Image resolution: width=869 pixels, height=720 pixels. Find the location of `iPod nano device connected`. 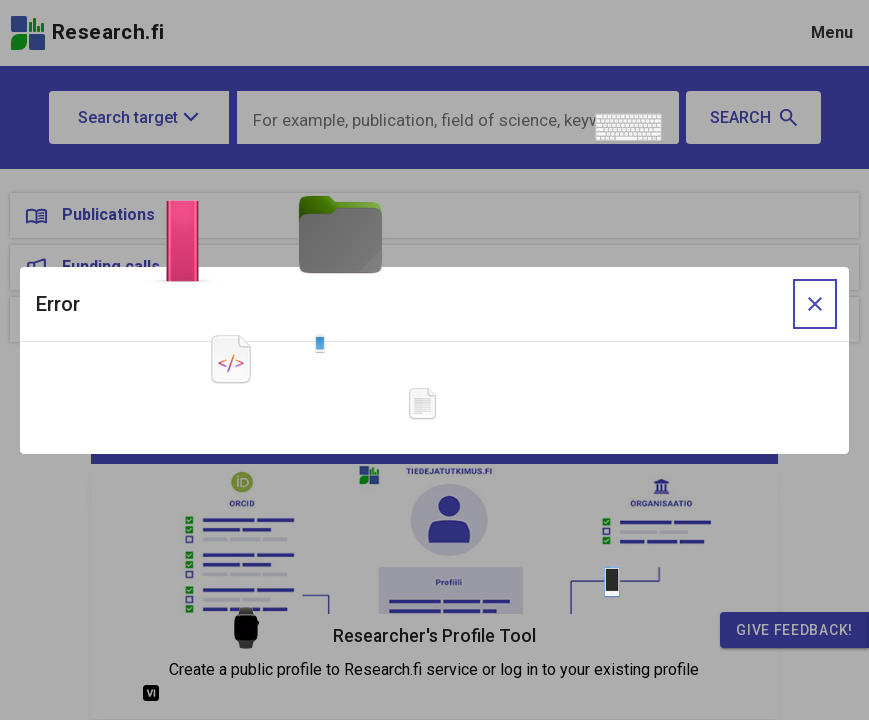

iPod nano device connected is located at coordinates (612, 582).